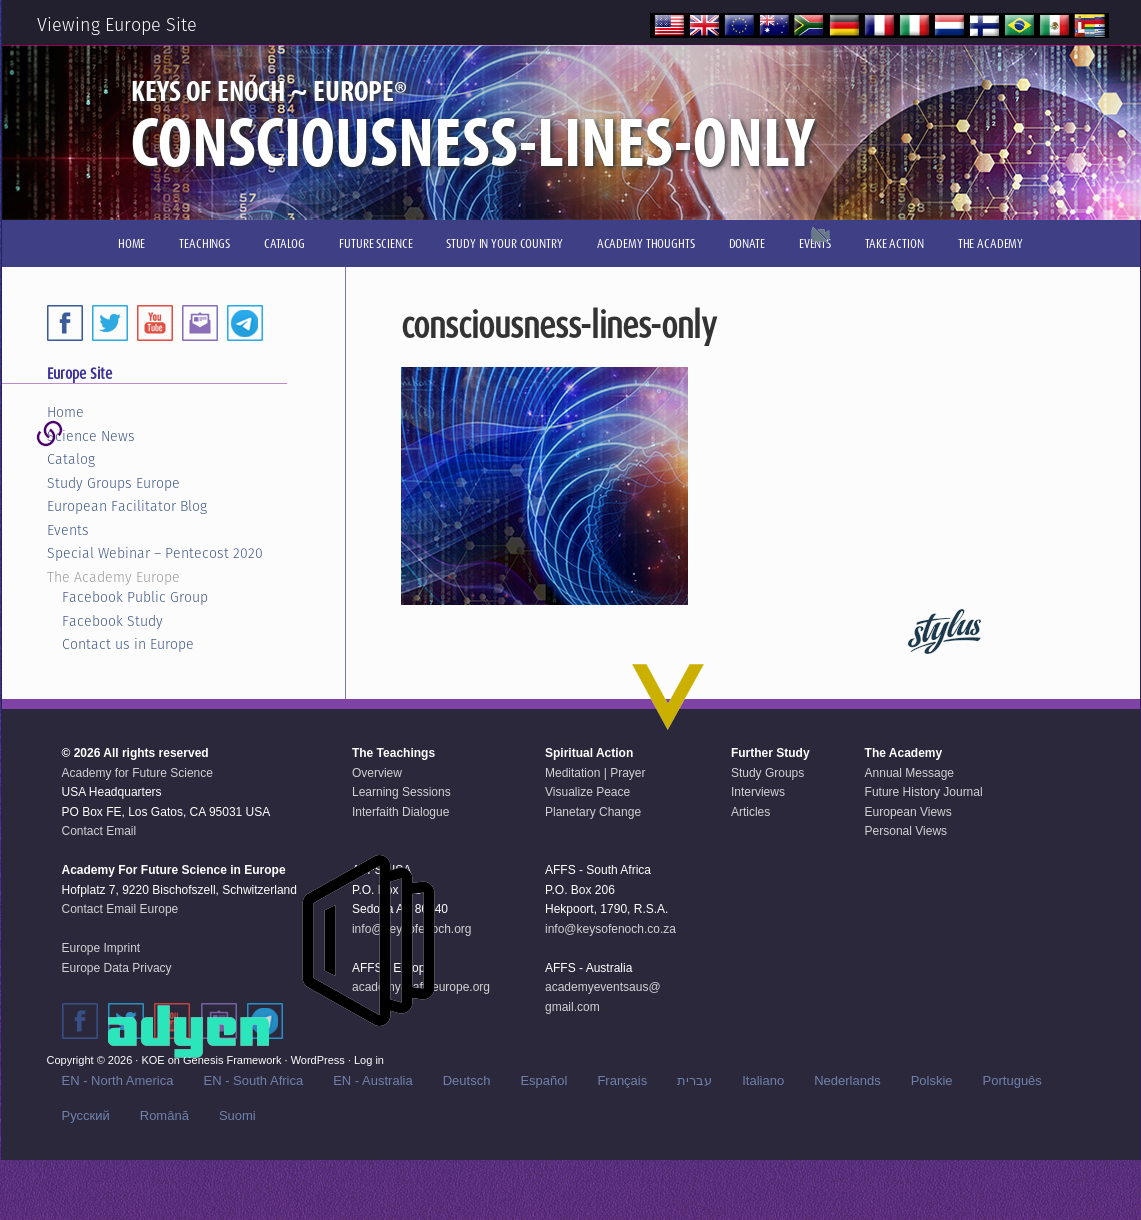  I want to click on turn off camera or disable video, so click(820, 235).